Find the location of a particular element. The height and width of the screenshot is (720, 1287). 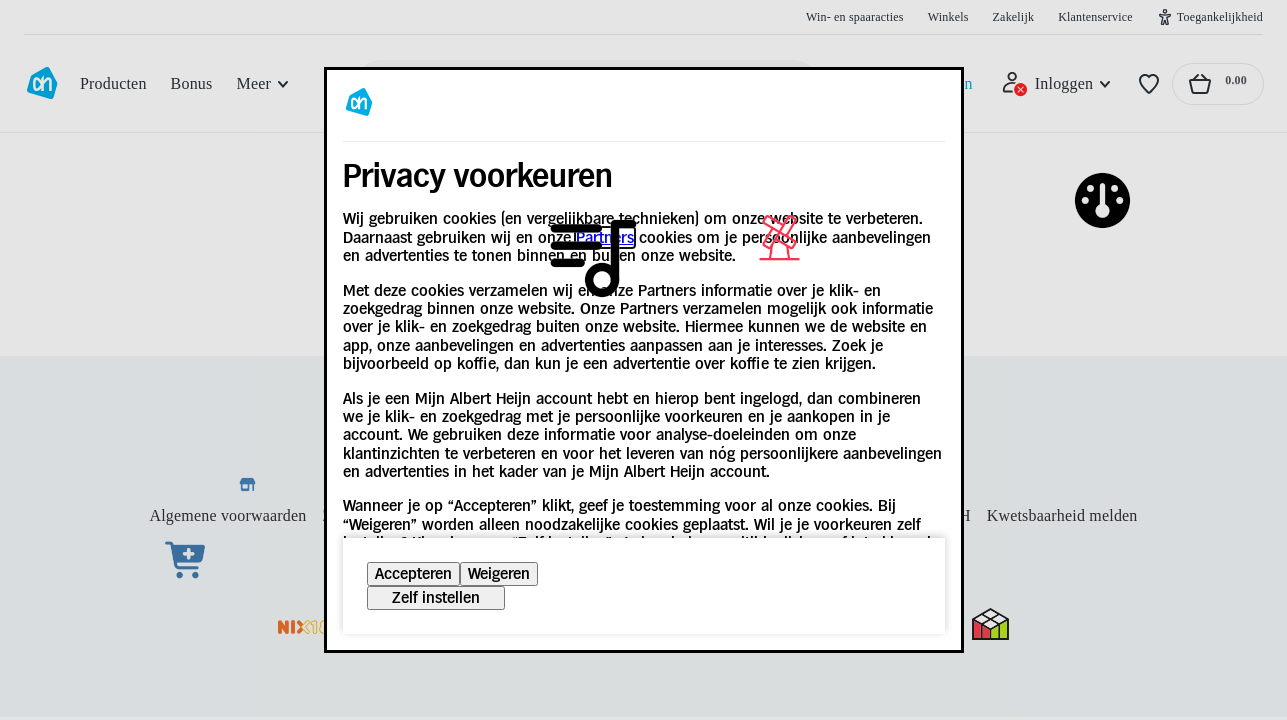

add item to shopping cart is located at coordinates (187, 560).